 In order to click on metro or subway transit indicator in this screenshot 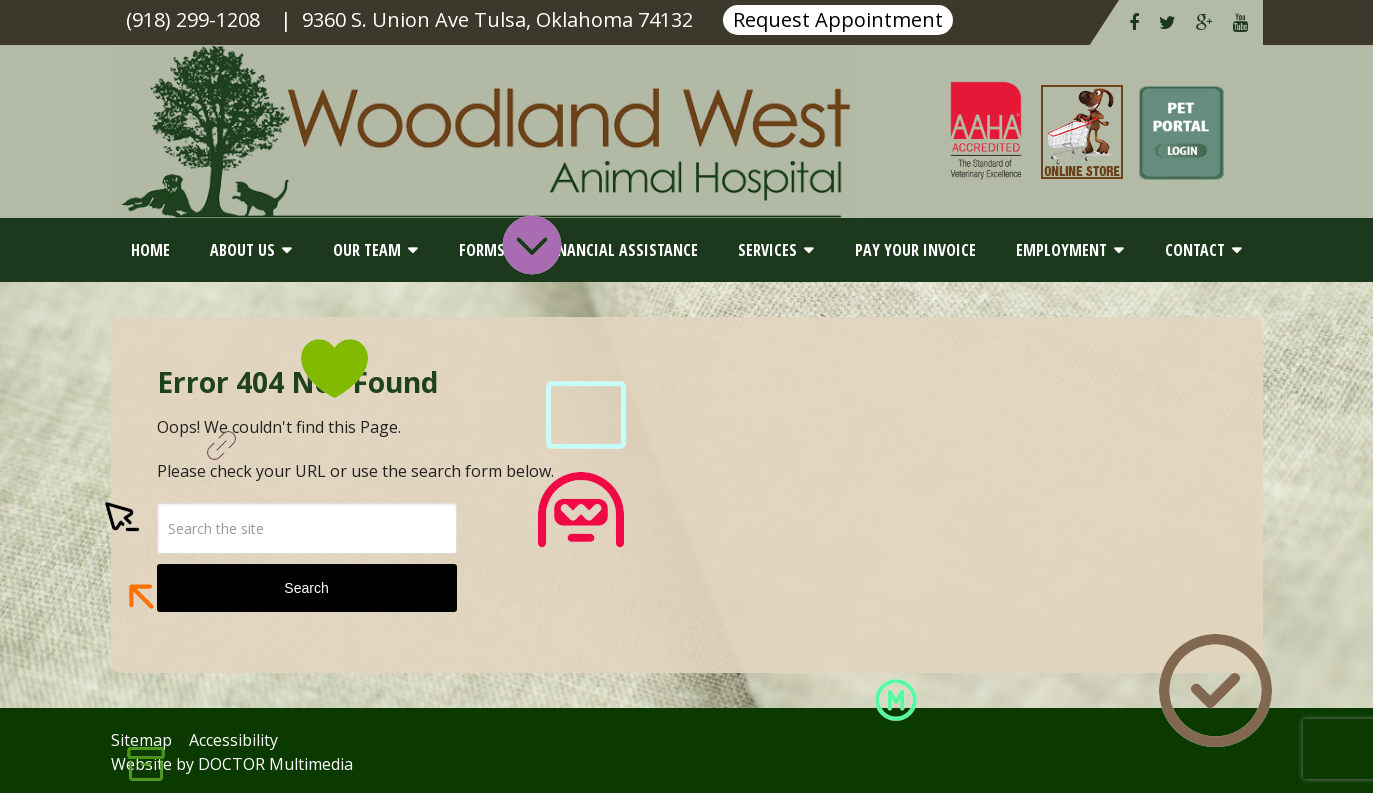, I will do `click(896, 700)`.